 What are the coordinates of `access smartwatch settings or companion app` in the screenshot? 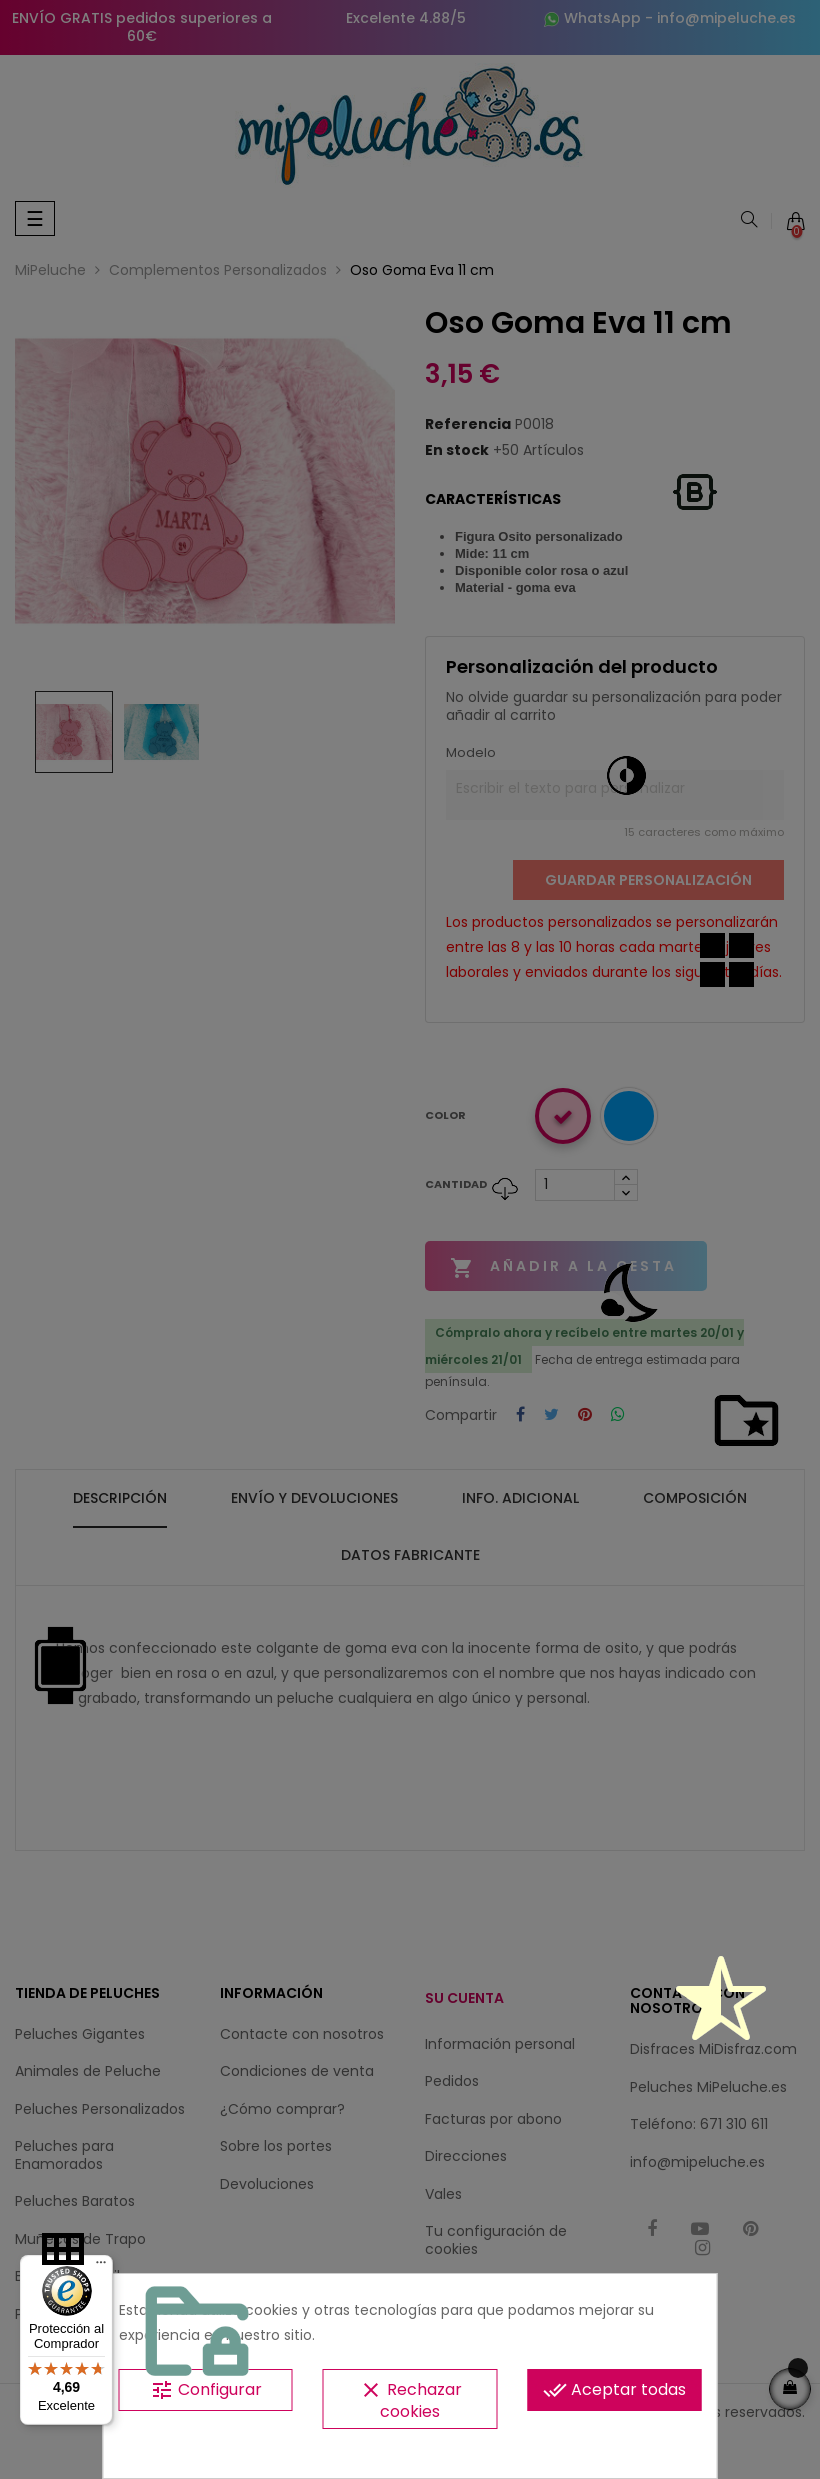 It's located at (60, 1665).